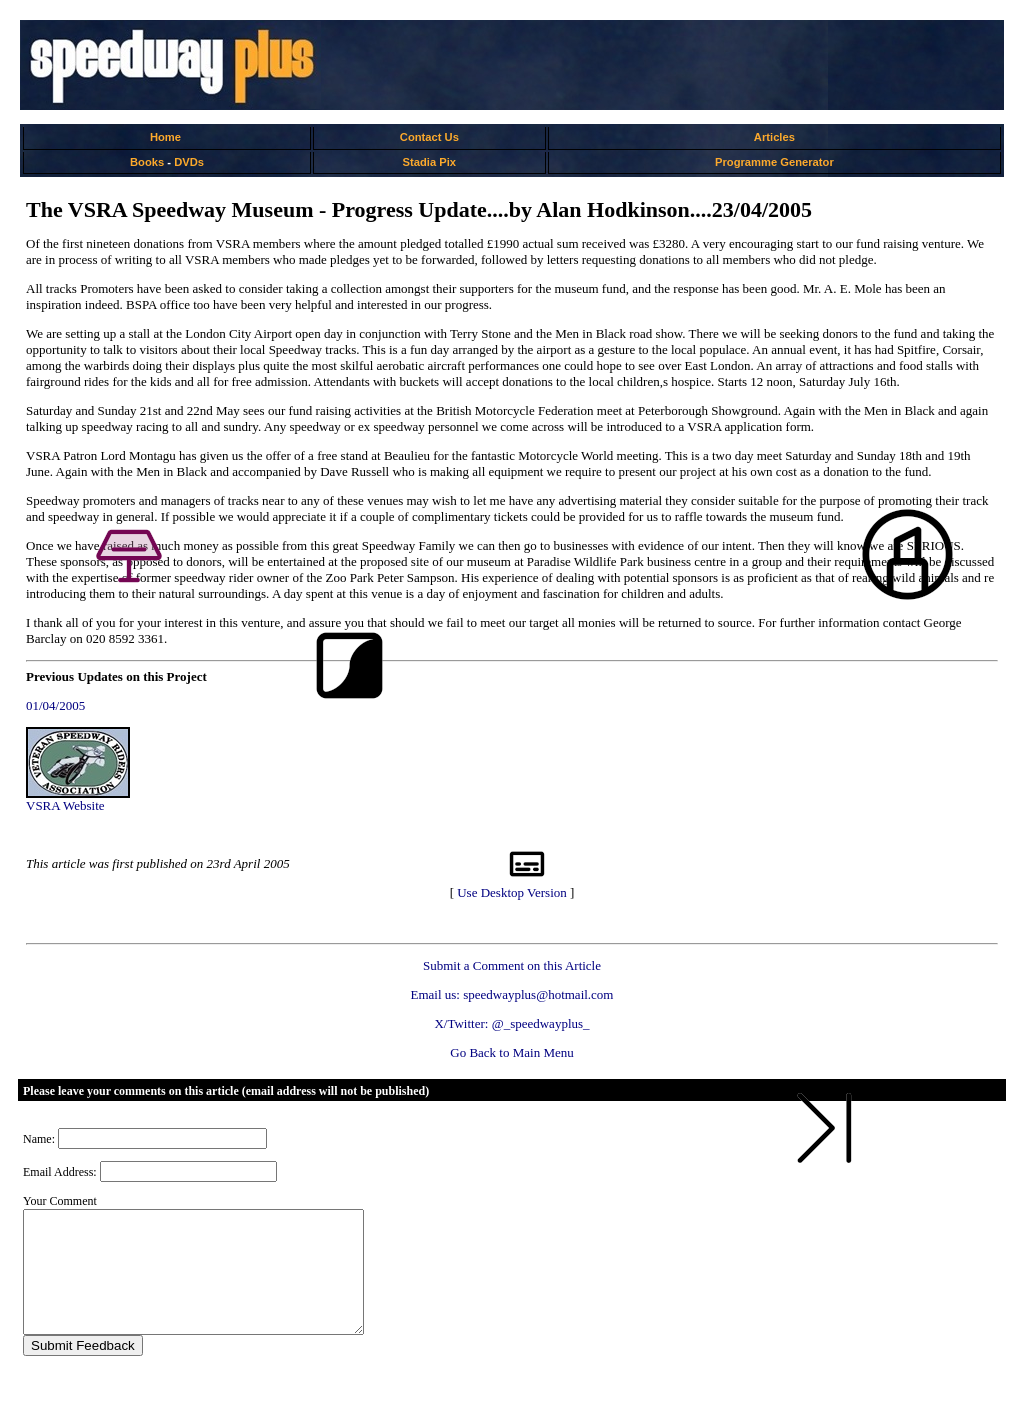  I want to click on access presentation or speaker mode, so click(129, 556).